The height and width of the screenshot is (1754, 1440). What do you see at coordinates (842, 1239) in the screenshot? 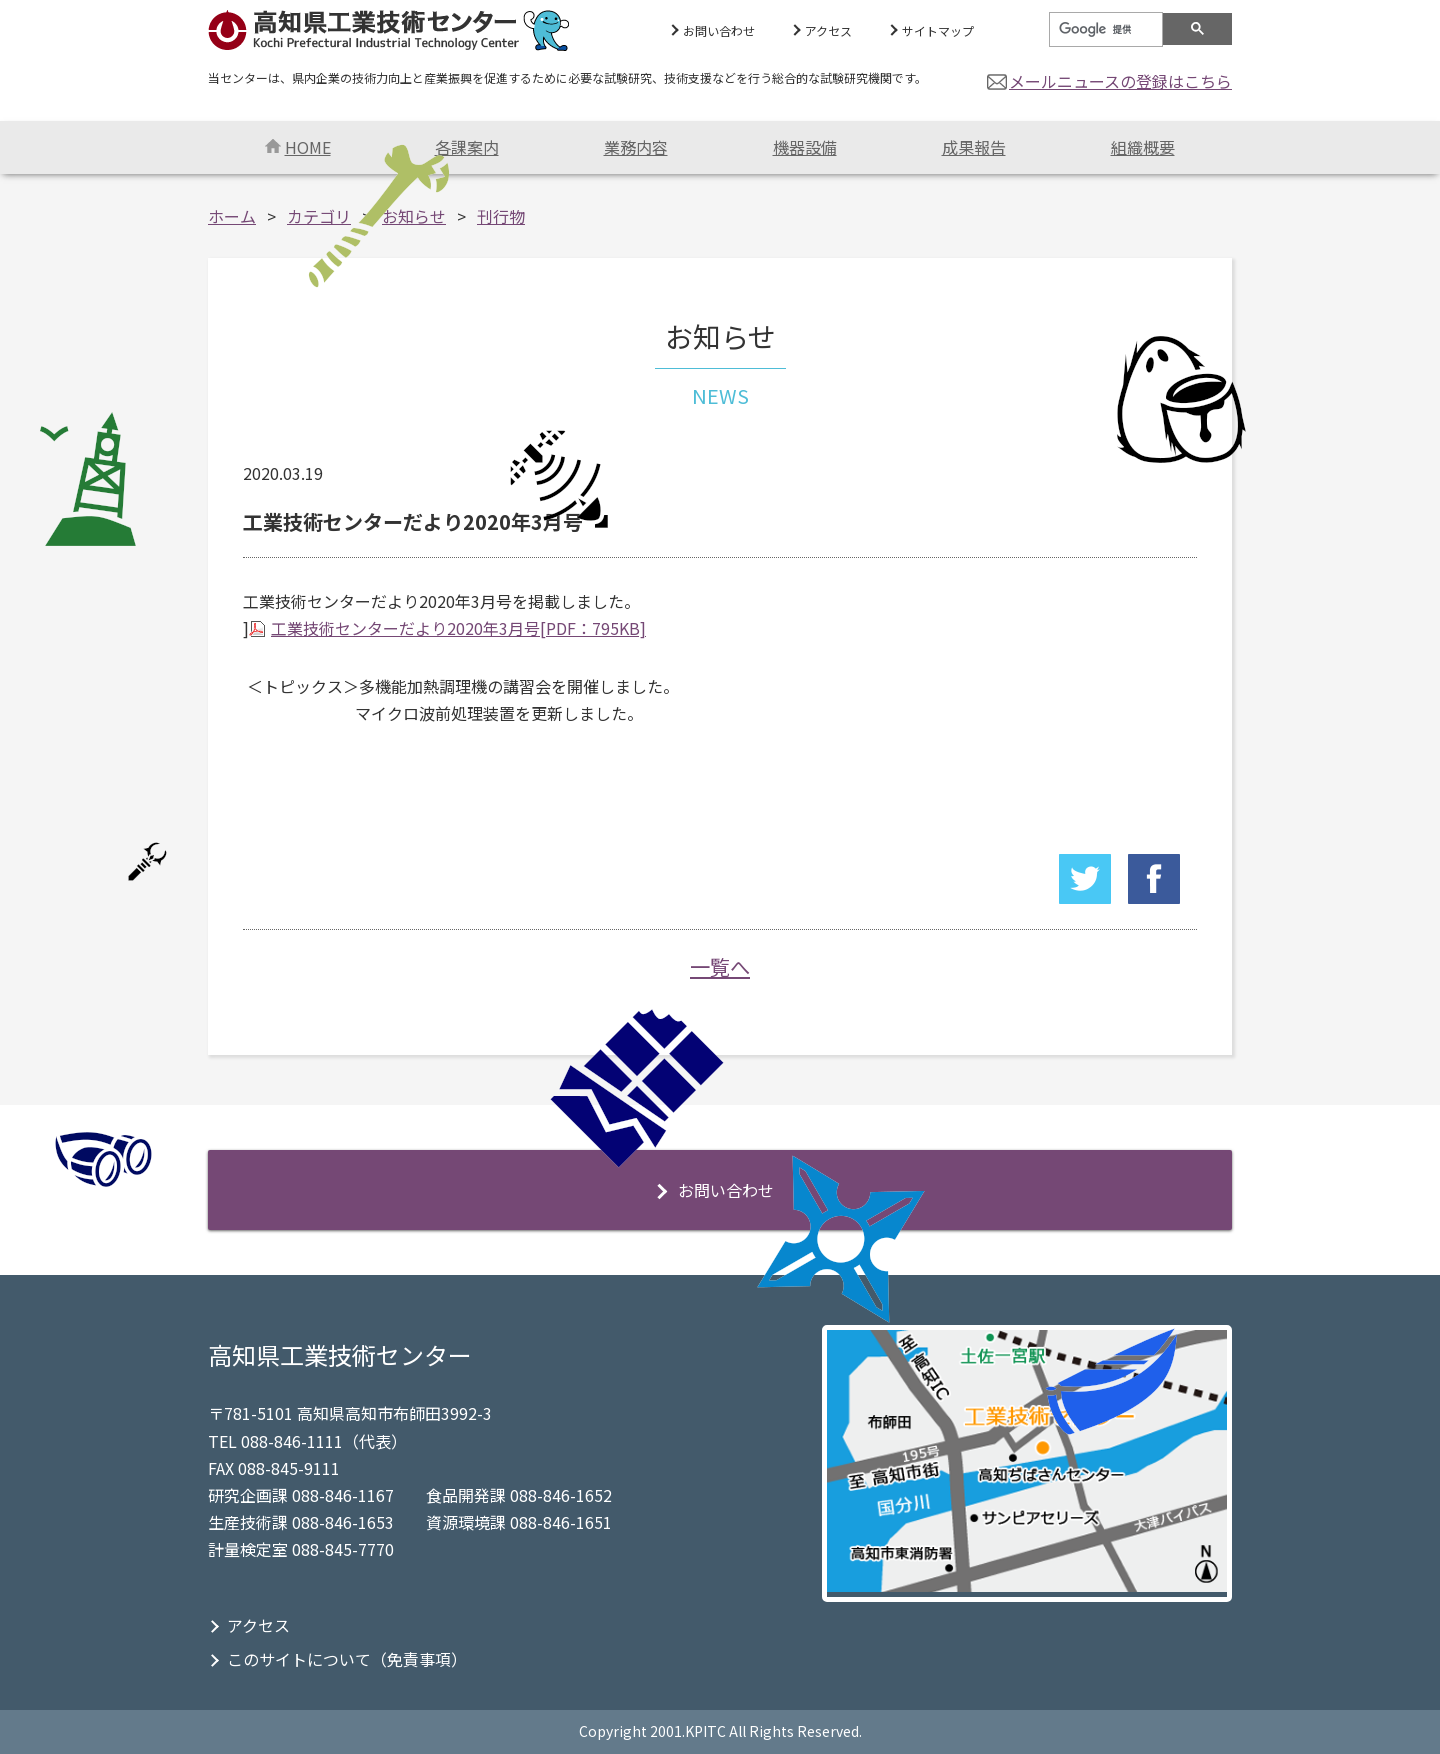
I see `a ninja or stealth-themed game element` at bounding box center [842, 1239].